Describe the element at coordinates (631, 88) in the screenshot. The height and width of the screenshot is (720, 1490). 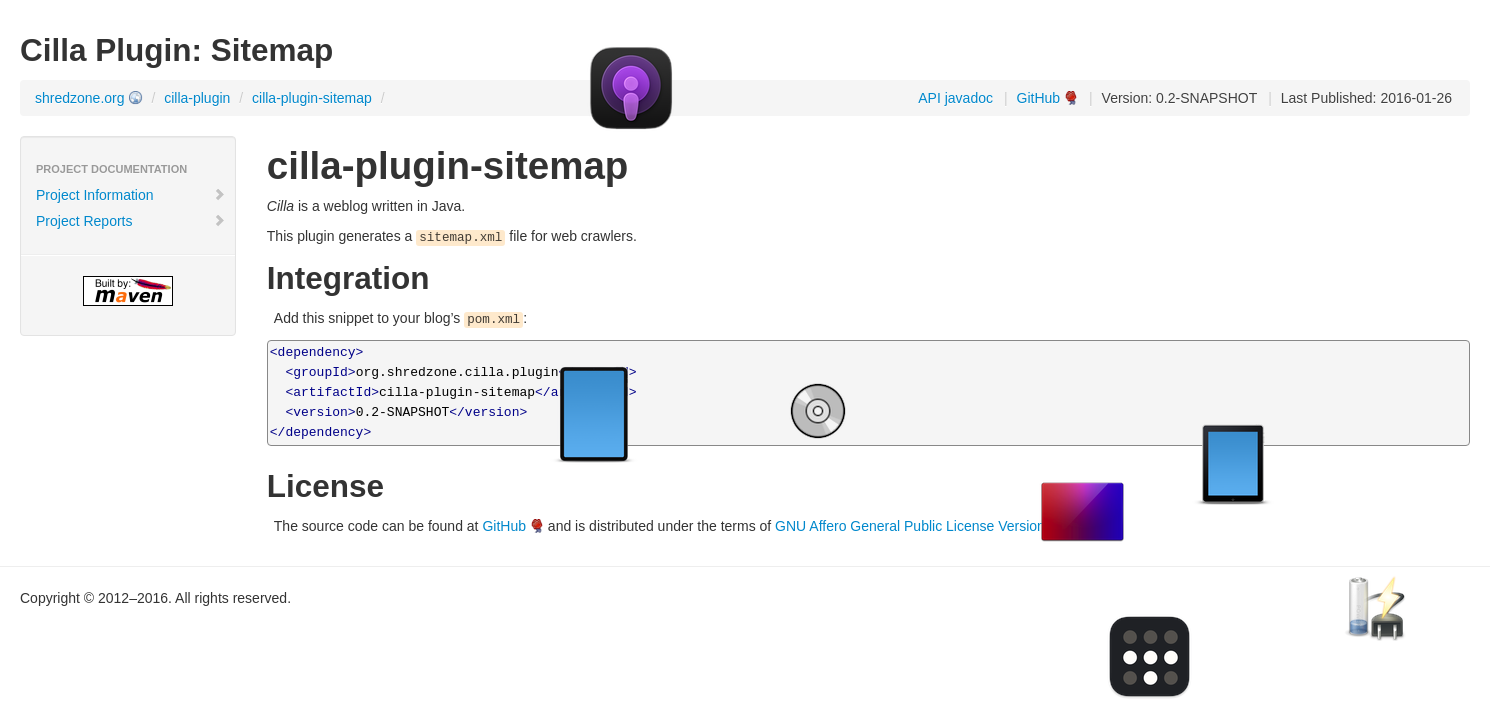
I see `open the podcasts app` at that location.